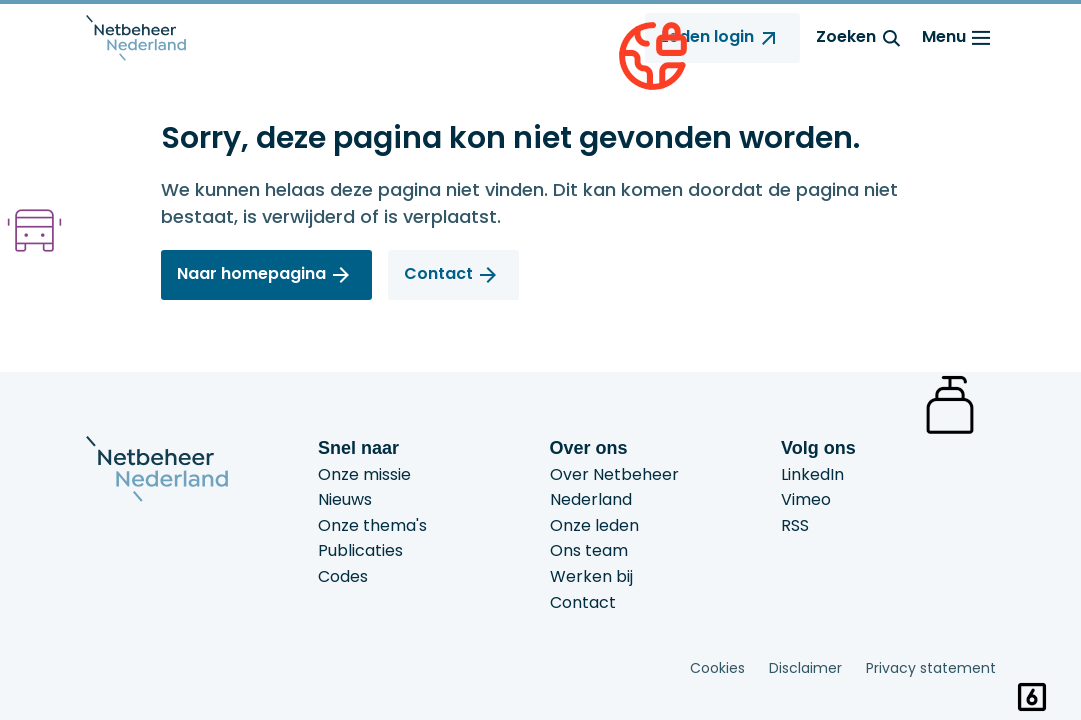 The width and height of the screenshot is (1081, 720). Describe the element at coordinates (34, 230) in the screenshot. I see `view bus routes or schedules` at that location.